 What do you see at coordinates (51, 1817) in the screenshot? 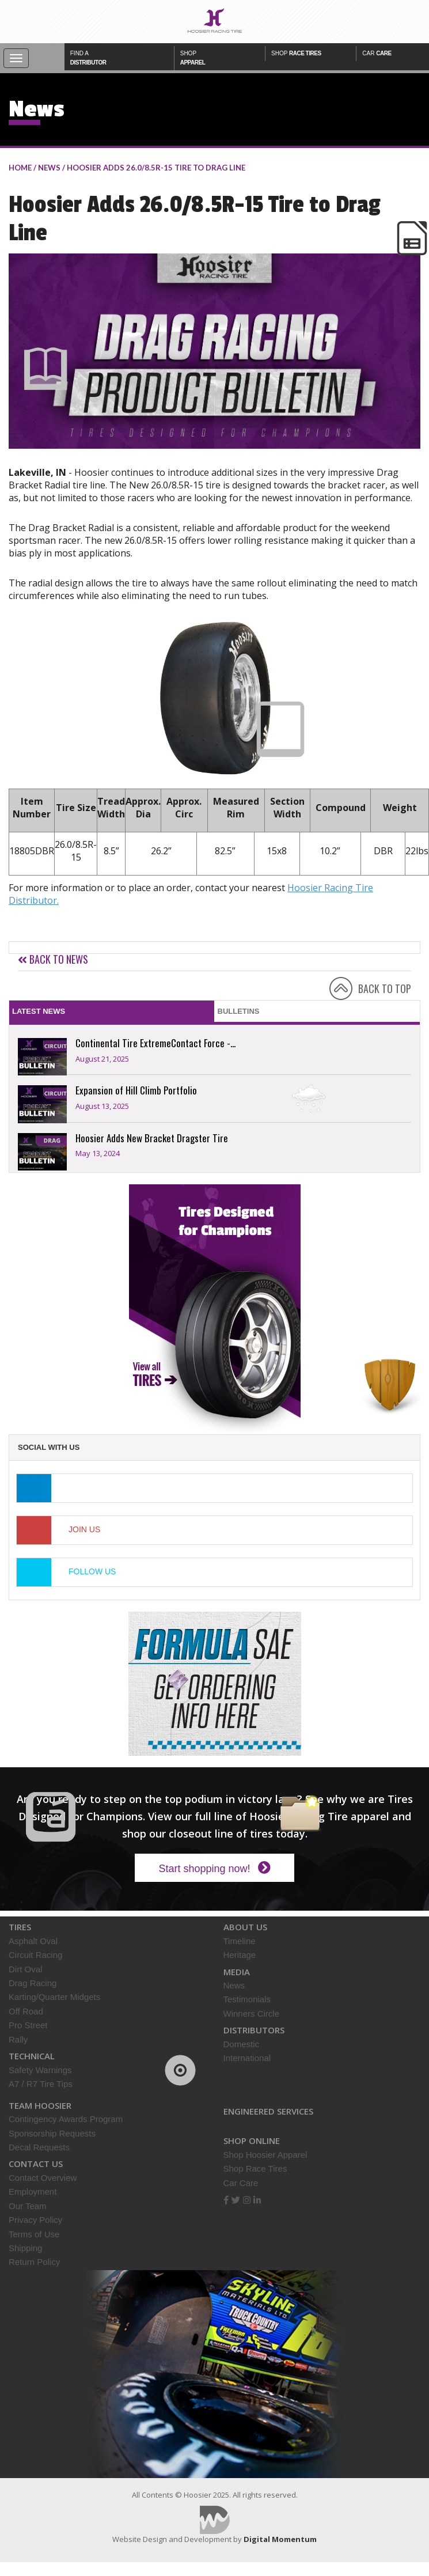
I see `open character map application` at bounding box center [51, 1817].